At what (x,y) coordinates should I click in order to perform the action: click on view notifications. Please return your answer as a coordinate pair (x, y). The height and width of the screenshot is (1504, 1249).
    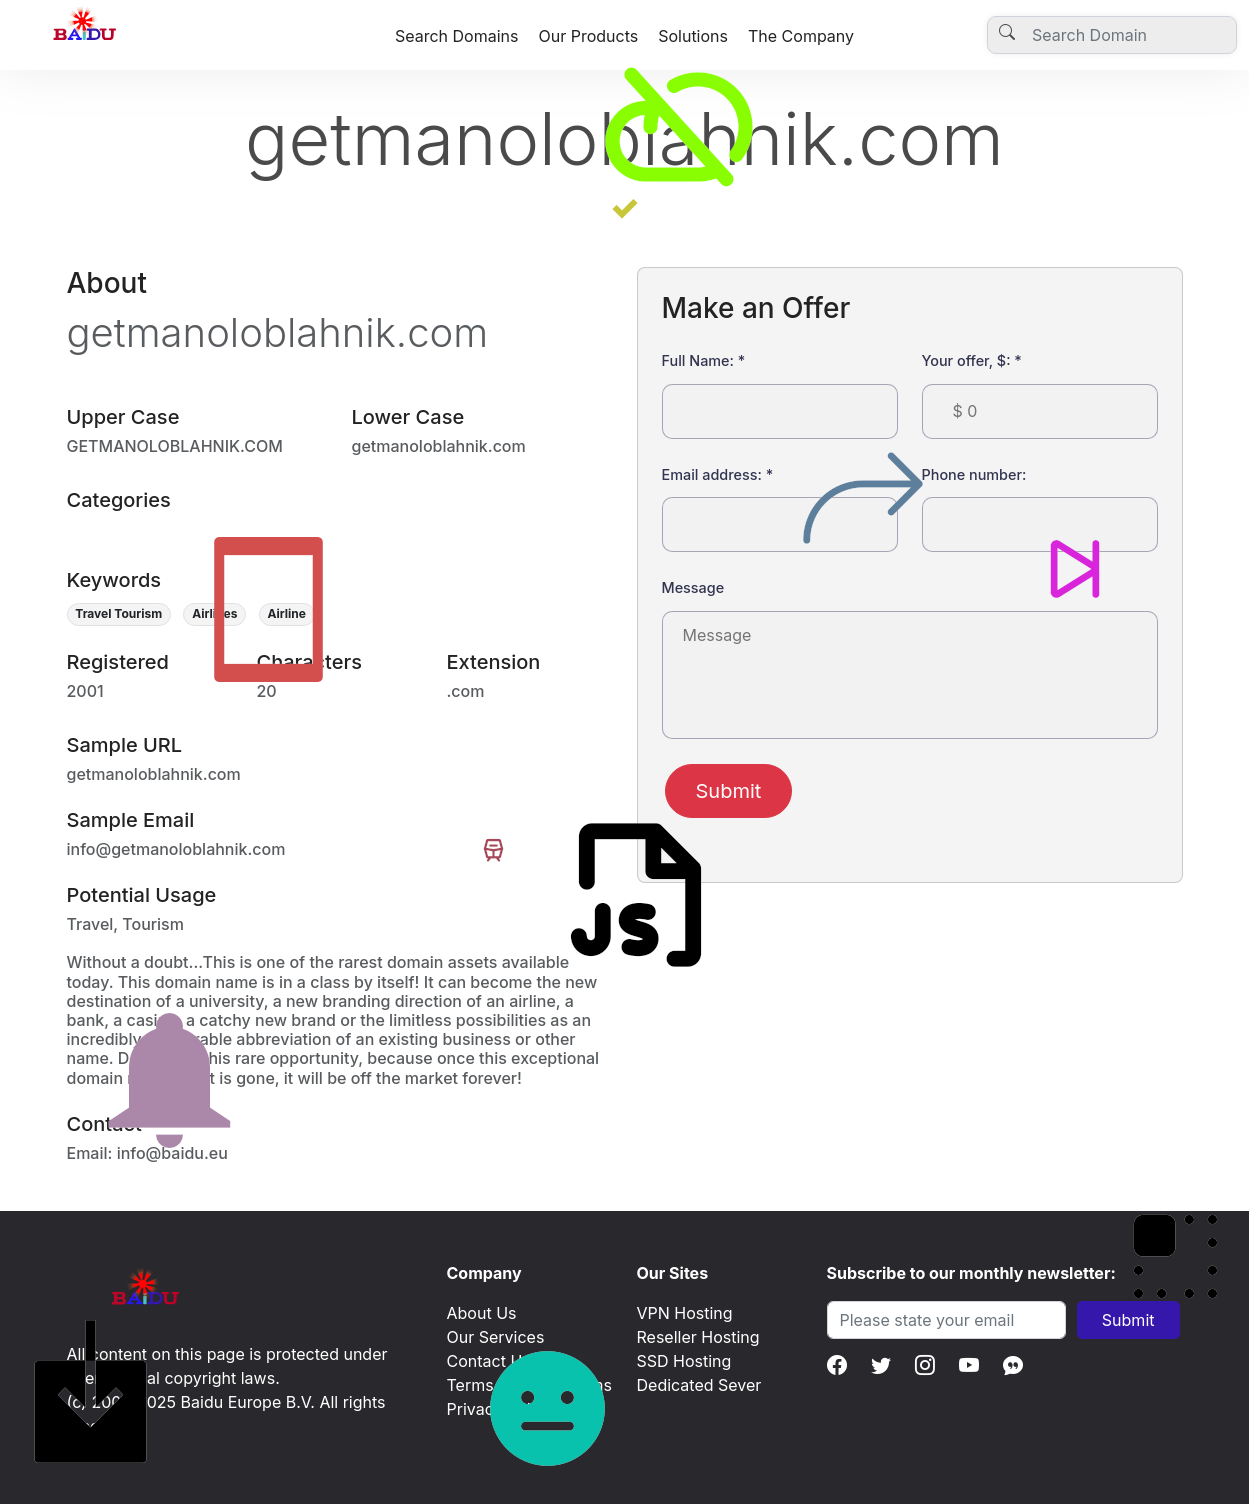
    Looking at the image, I should click on (169, 1080).